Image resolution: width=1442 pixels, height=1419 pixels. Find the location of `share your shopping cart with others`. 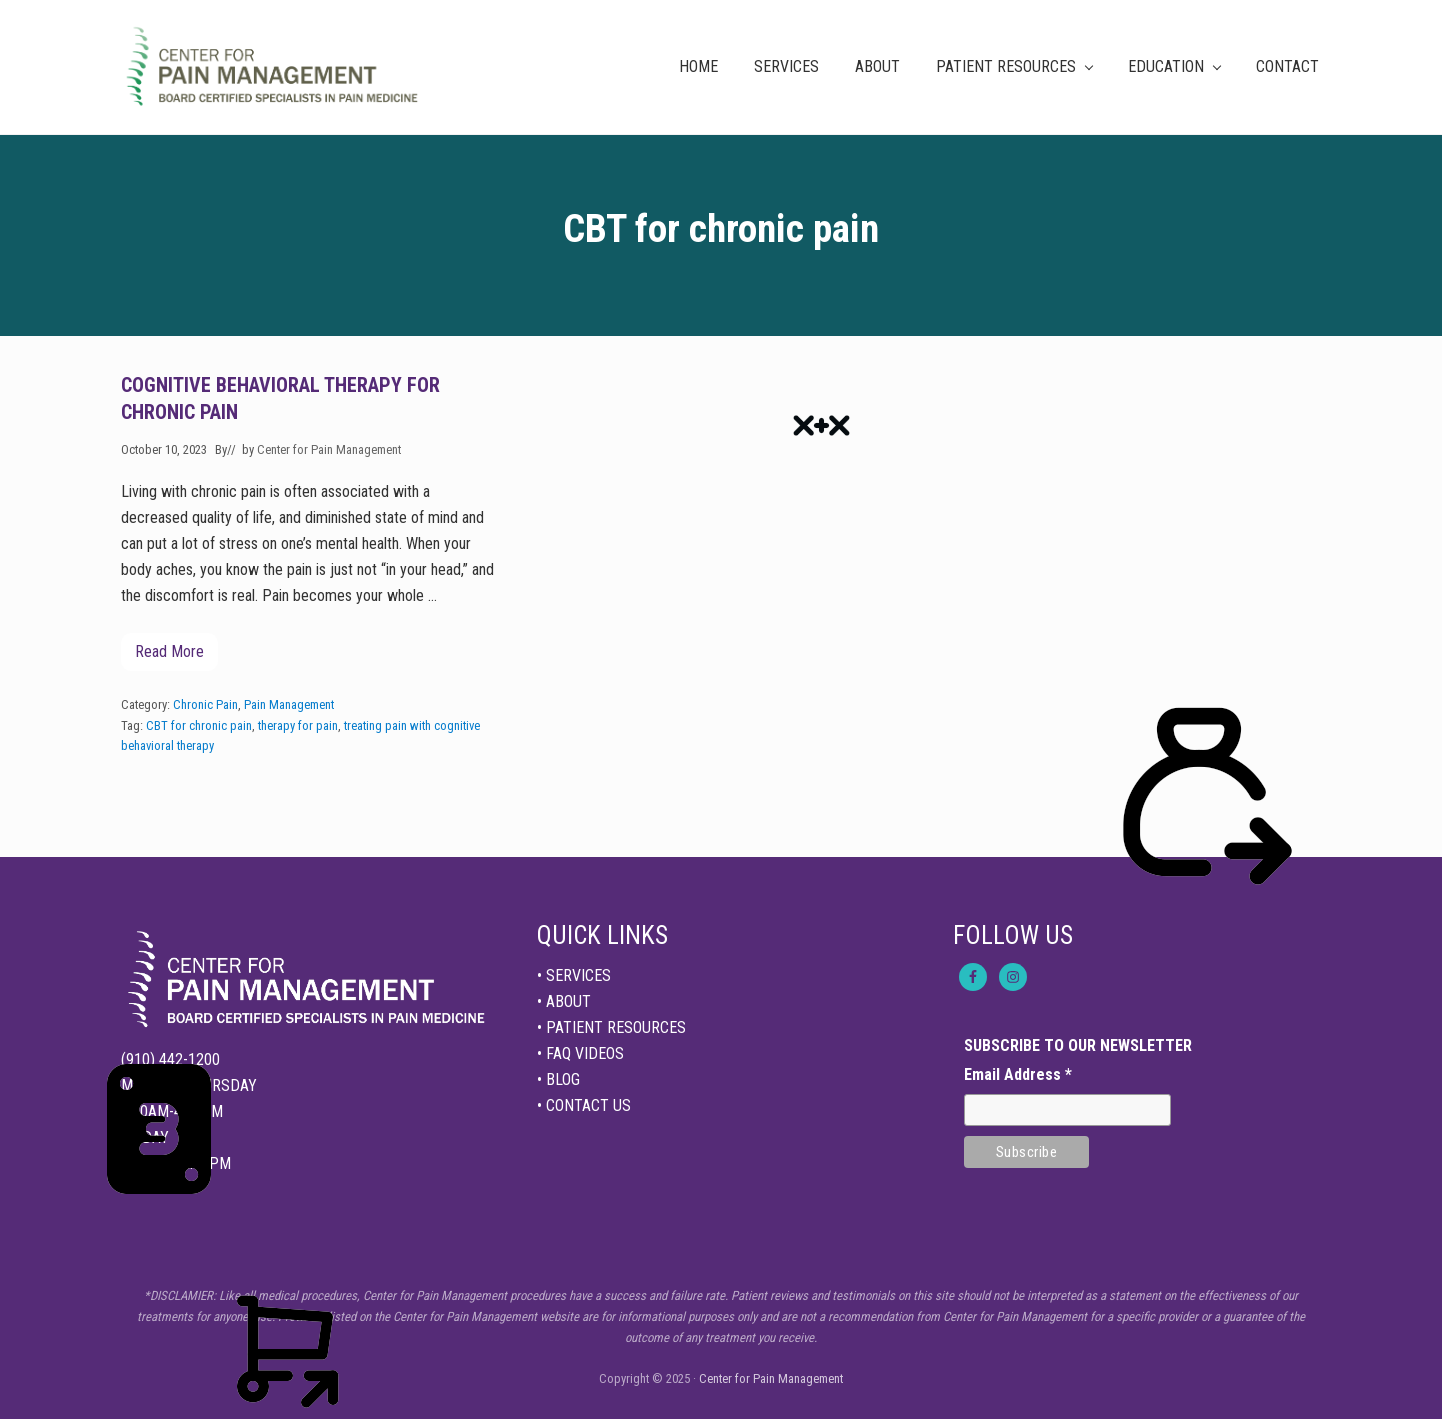

share your shopping cart with others is located at coordinates (285, 1349).